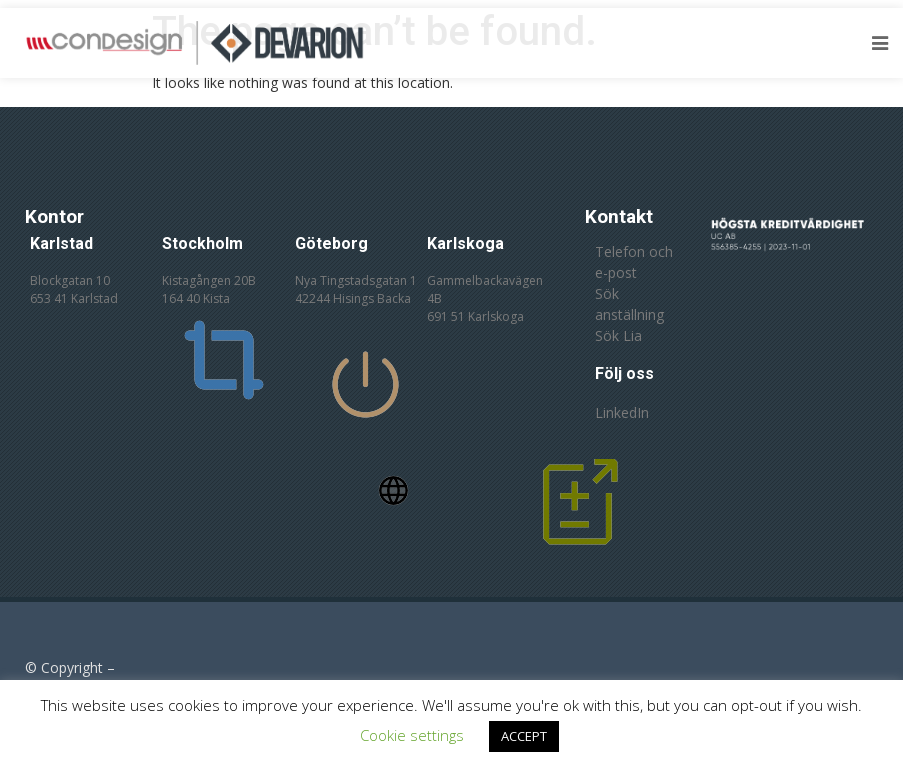 The image size is (903, 769). I want to click on crop or trim an image, so click(224, 360).